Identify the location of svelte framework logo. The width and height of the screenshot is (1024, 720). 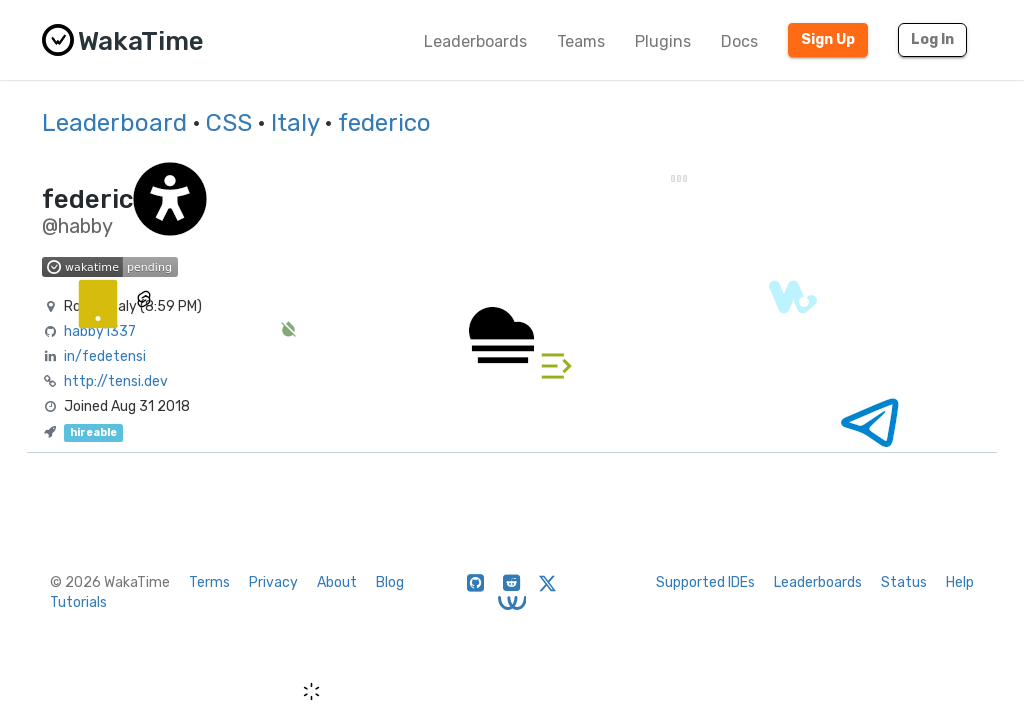
(144, 299).